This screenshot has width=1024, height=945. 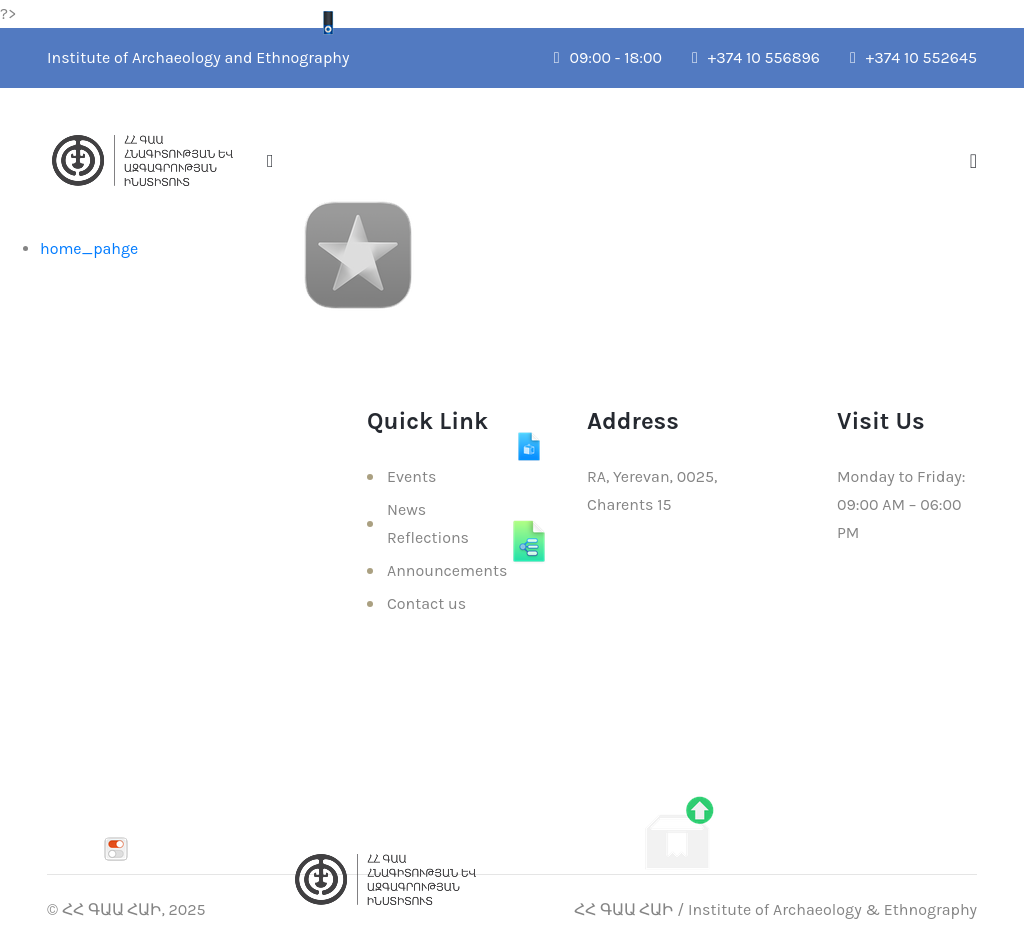 I want to click on iPod nano device connected, so click(x=328, y=23).